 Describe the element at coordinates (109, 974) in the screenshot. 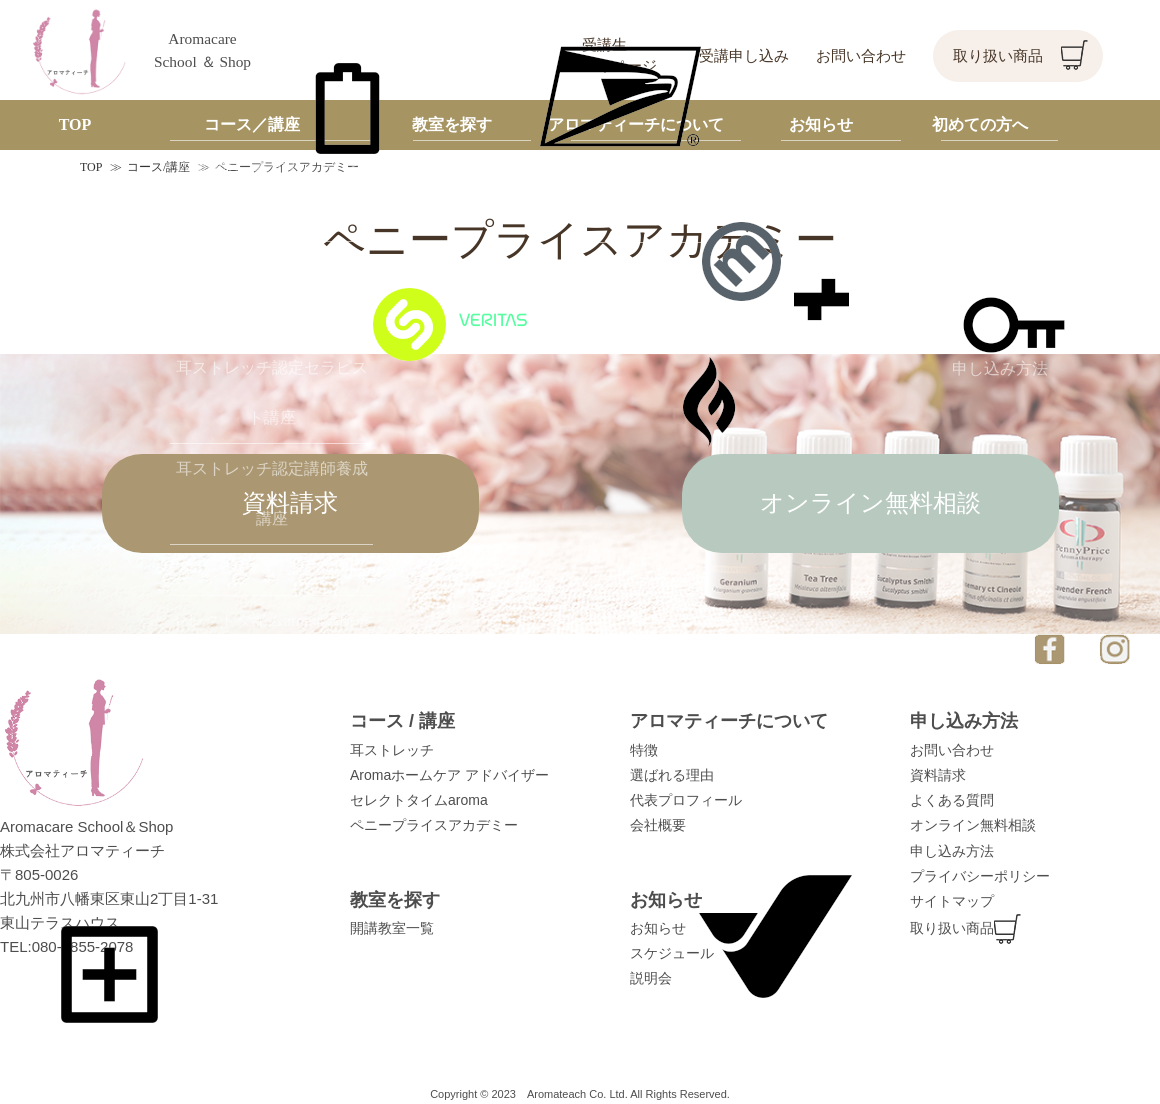

I see `add a new item or create new content` at that location.